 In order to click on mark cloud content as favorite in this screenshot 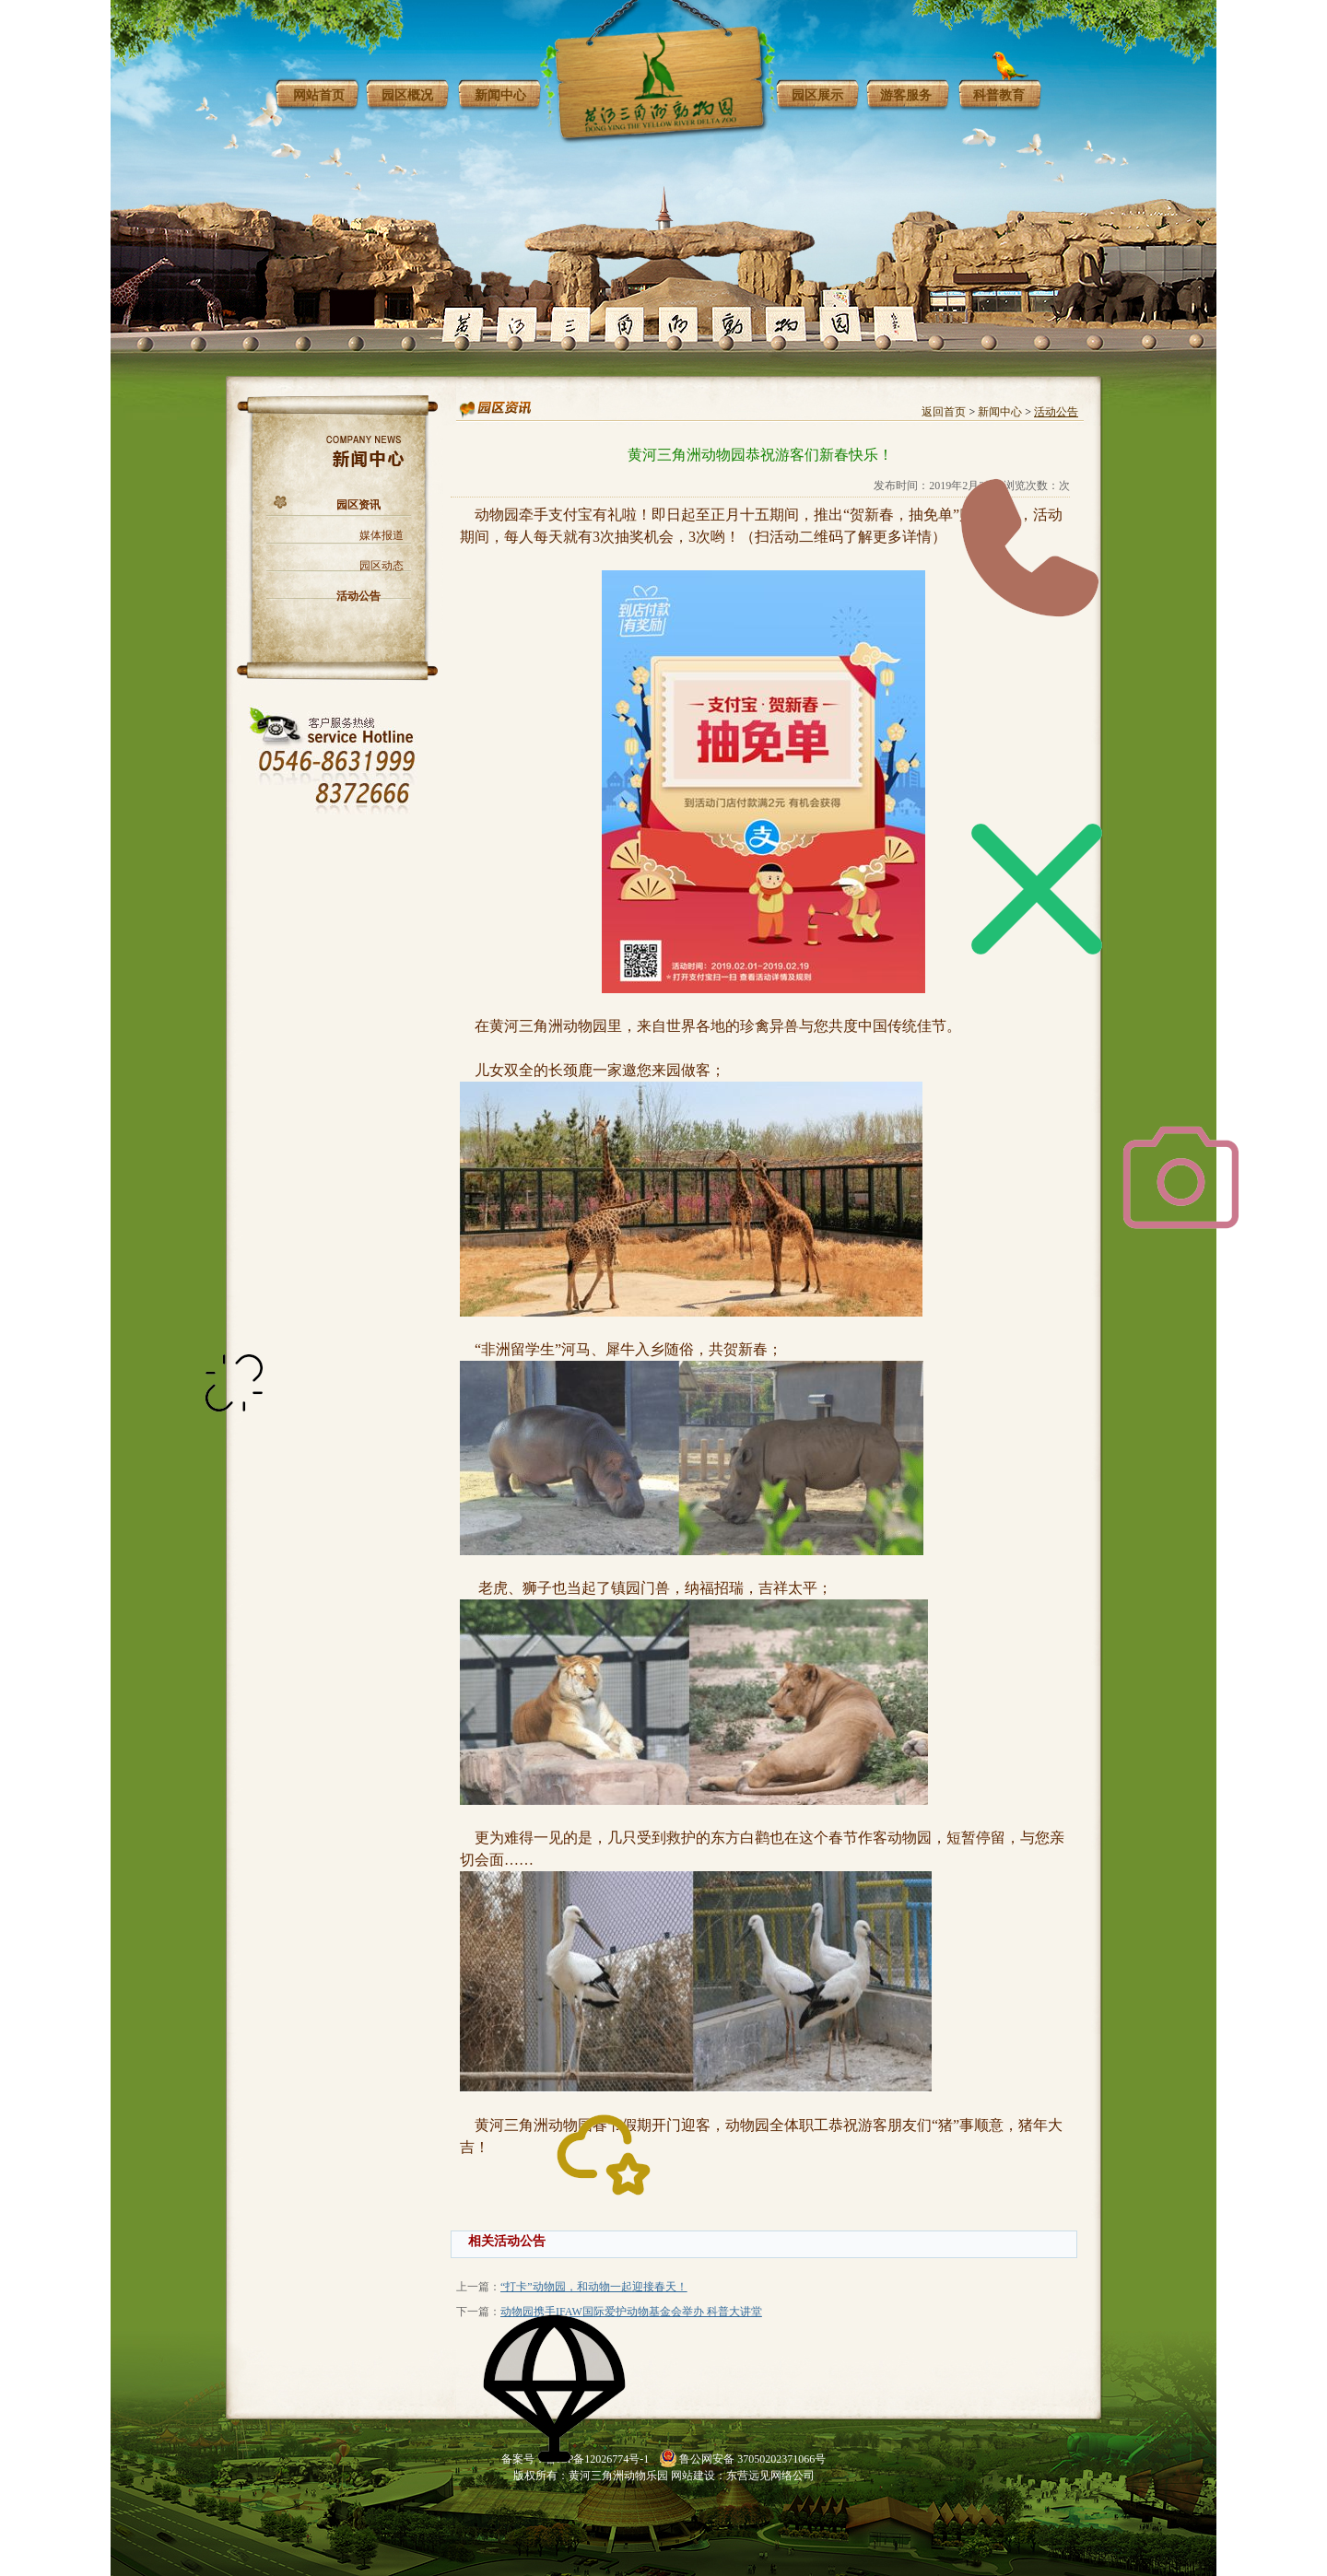, I will do `click(604, 2149)`.